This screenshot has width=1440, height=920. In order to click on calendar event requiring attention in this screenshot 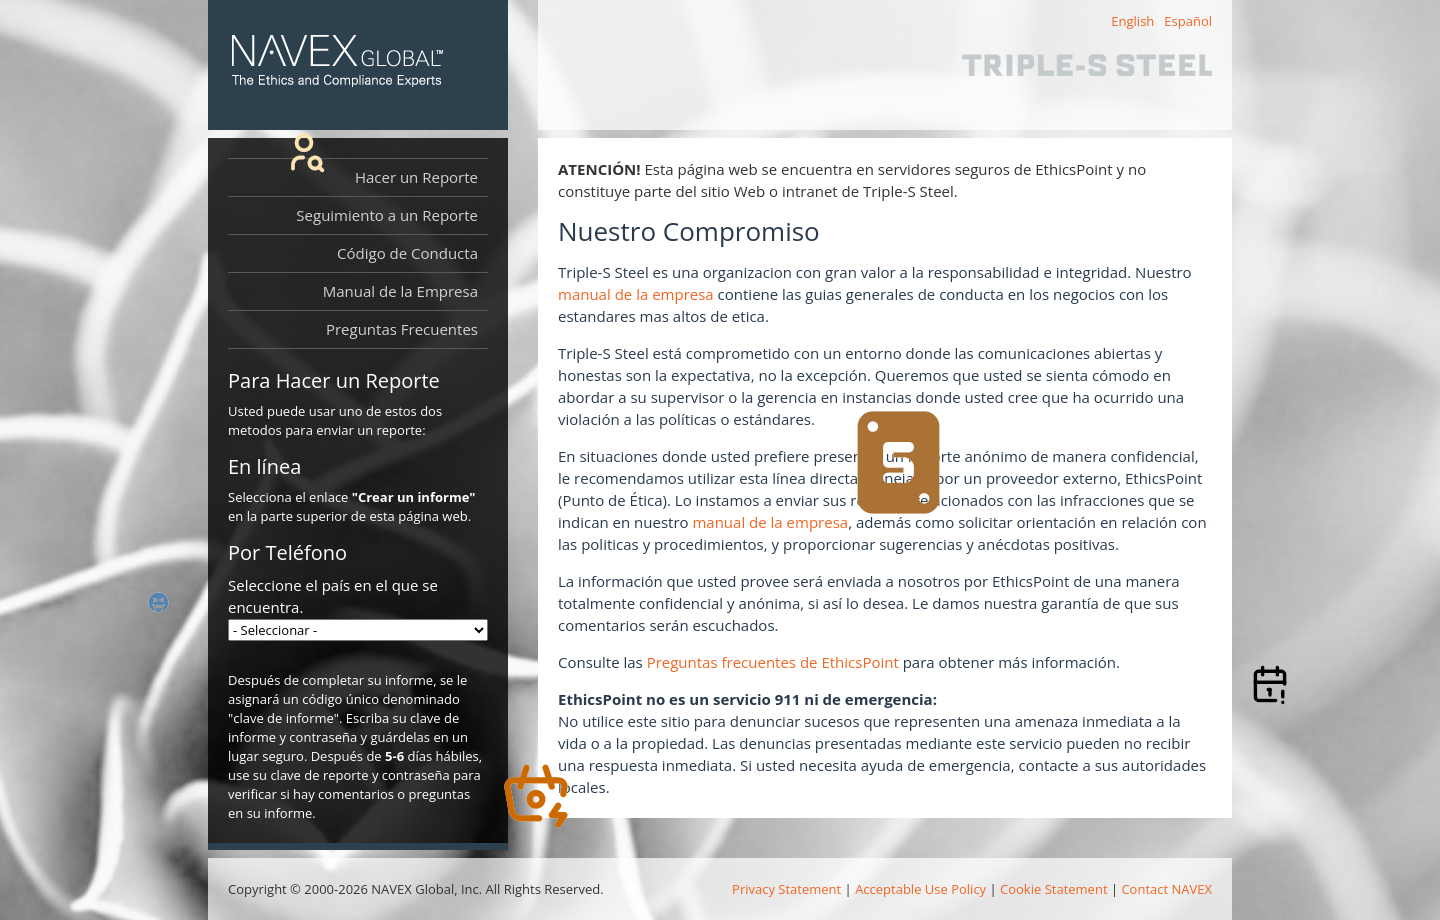, I will do `click(1270, 684)`.